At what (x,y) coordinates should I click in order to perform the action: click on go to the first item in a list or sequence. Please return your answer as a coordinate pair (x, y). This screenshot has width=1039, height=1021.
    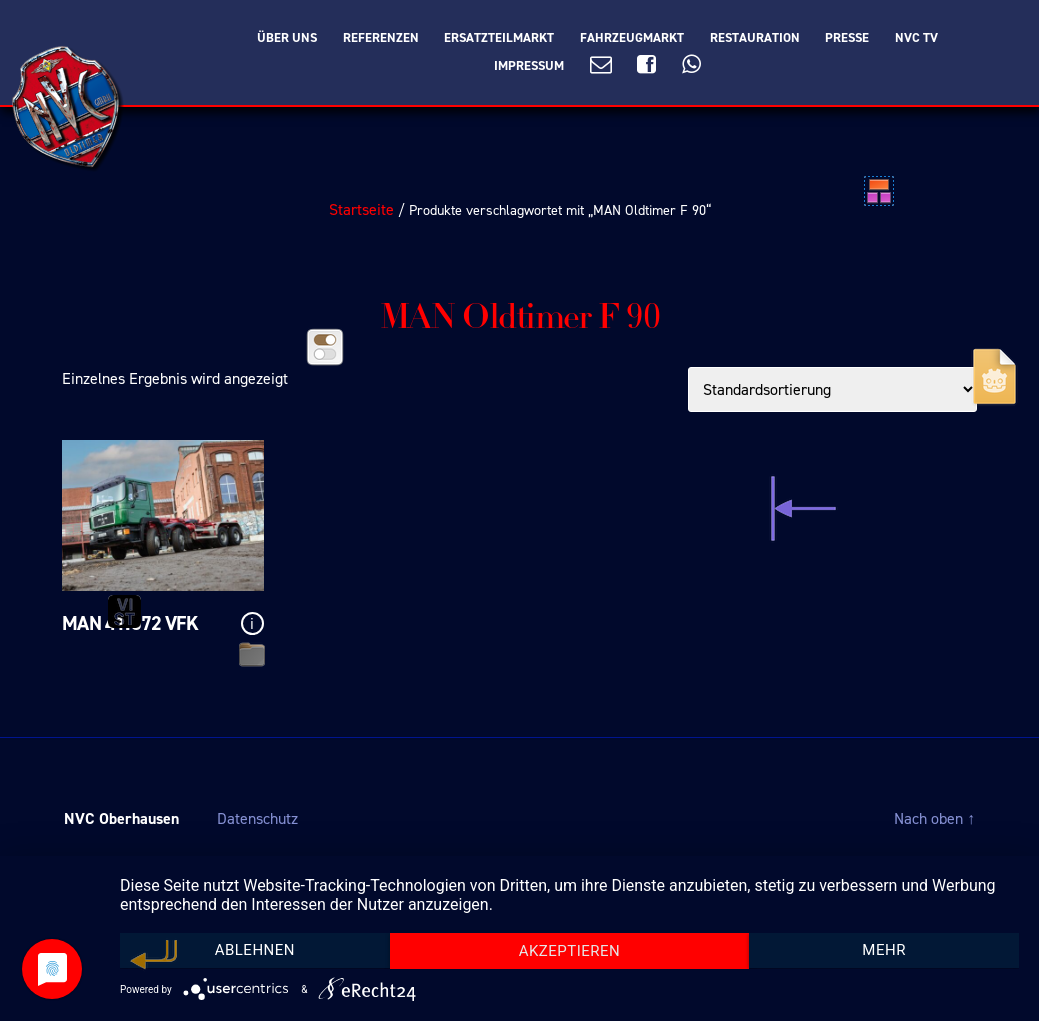
    Looking at the image, I should click on (803, 508).